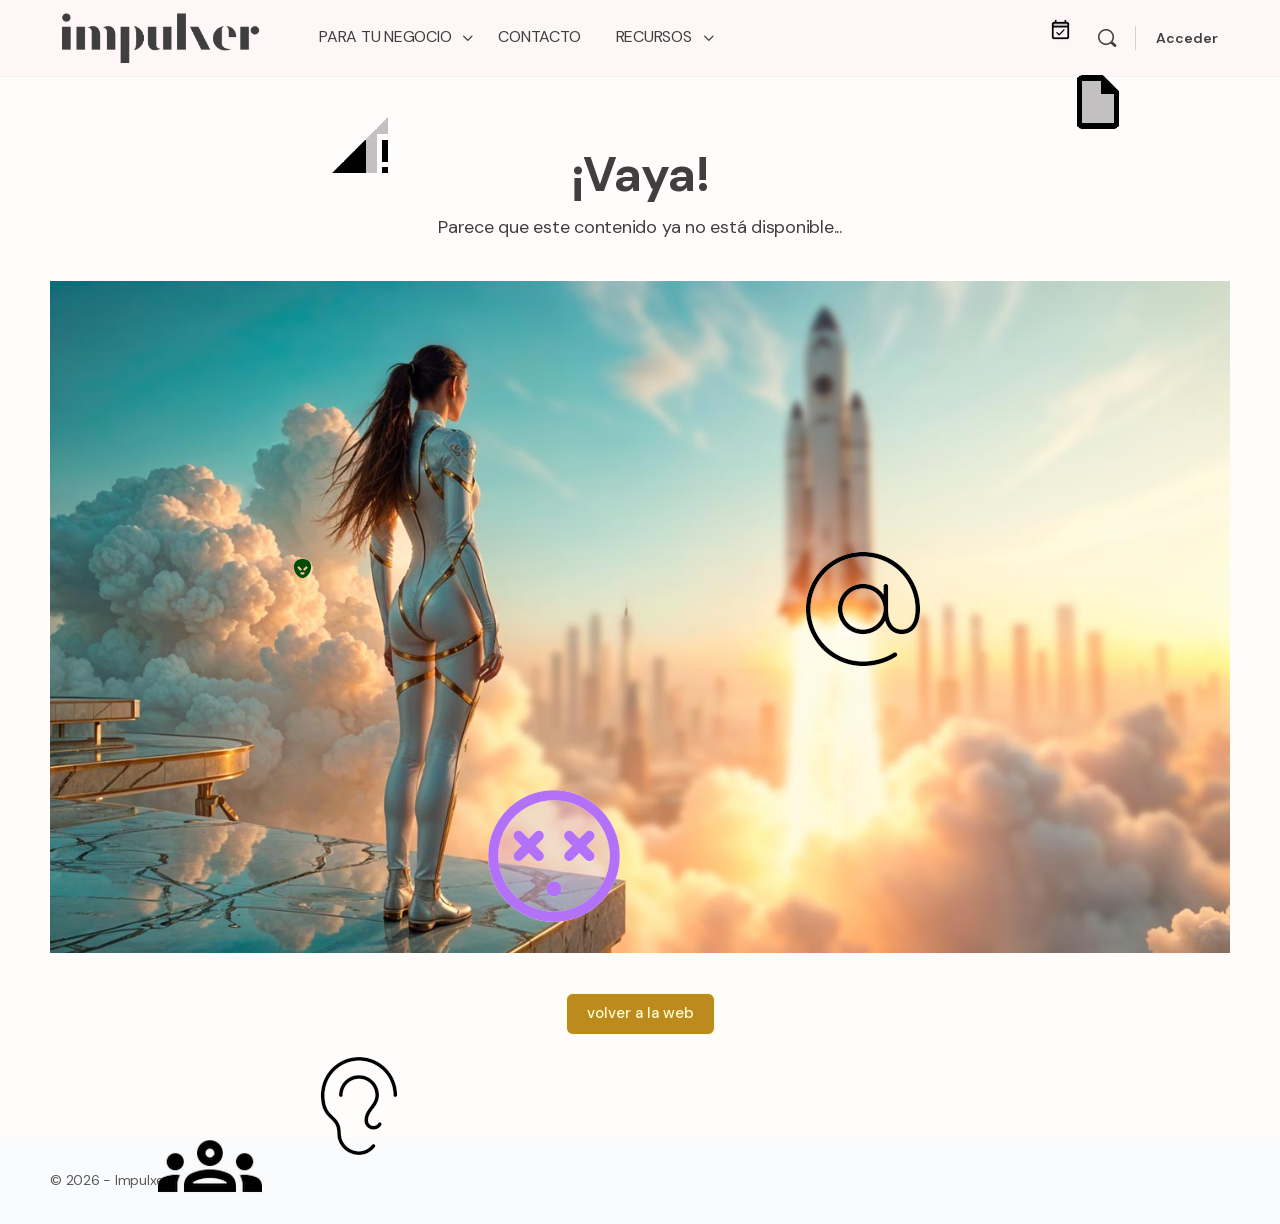  What do you see at coordinates (863, 609) in the screenshot?
I see `mention a user in a post or comment` at bounding box center [863, 609].